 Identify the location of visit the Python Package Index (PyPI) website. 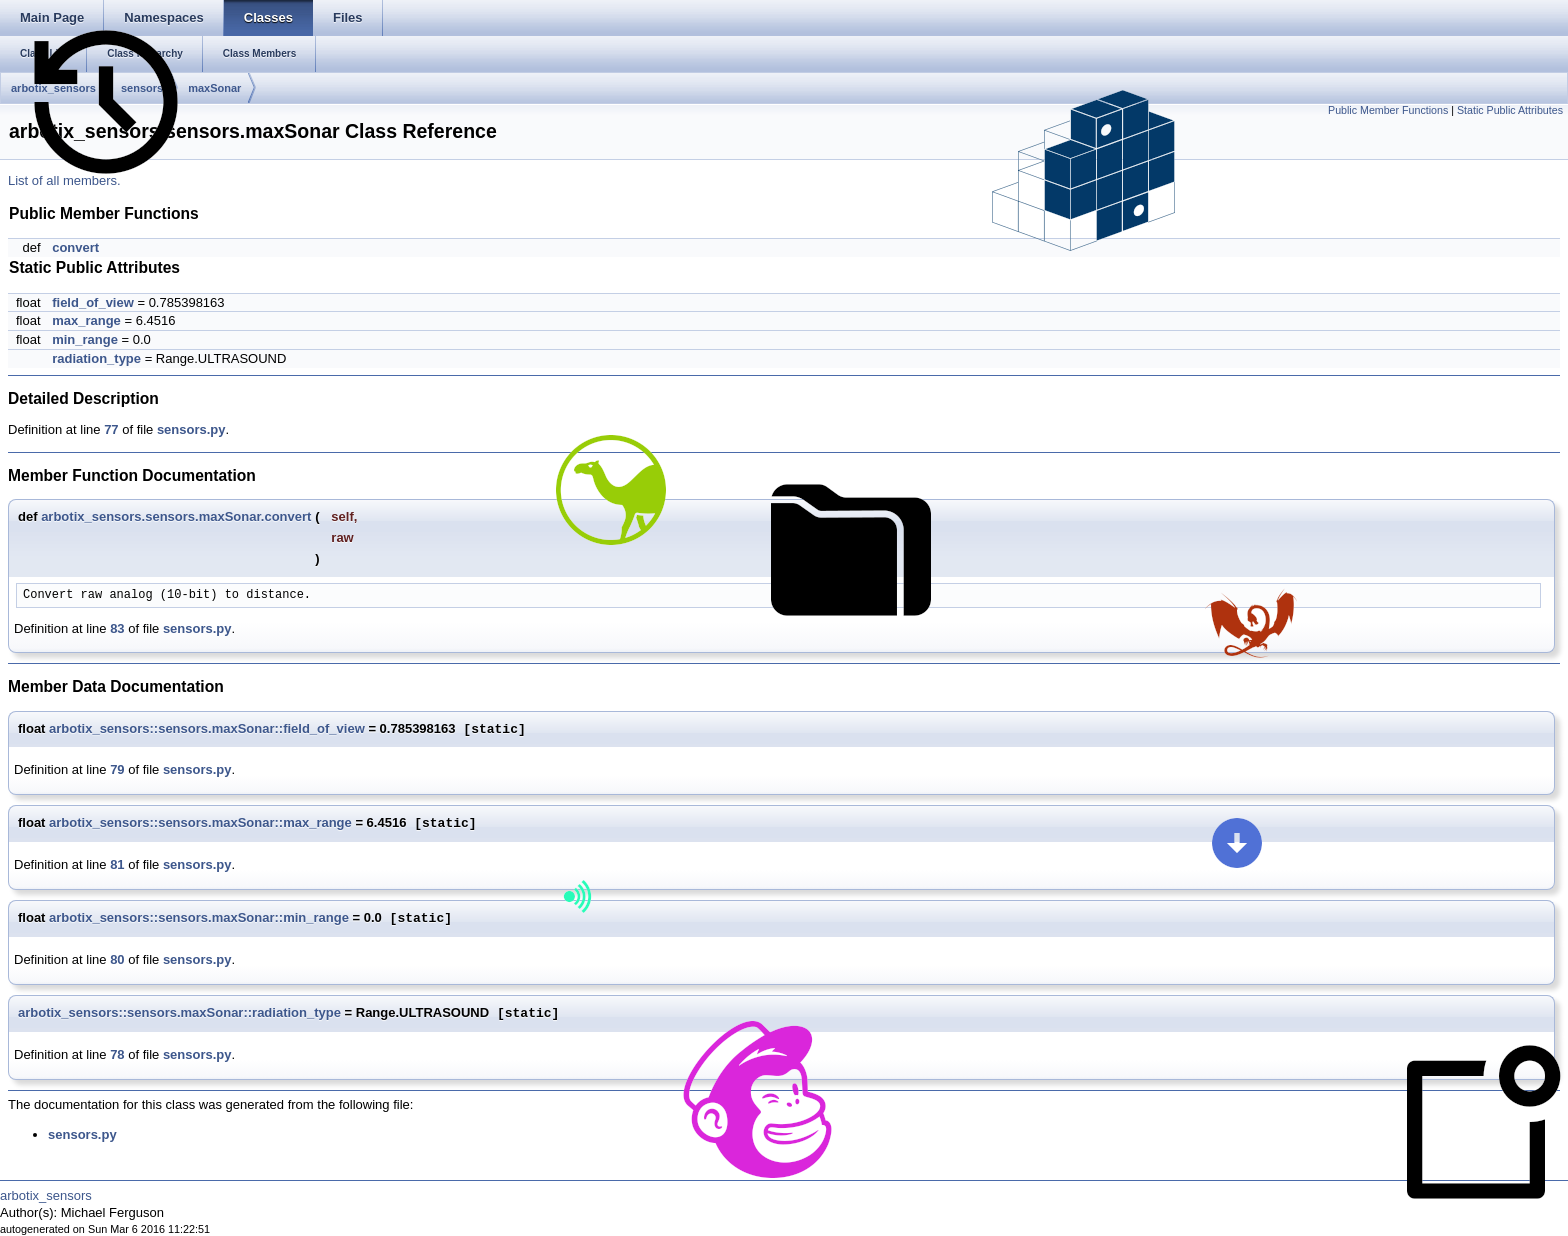
(1083, 170).